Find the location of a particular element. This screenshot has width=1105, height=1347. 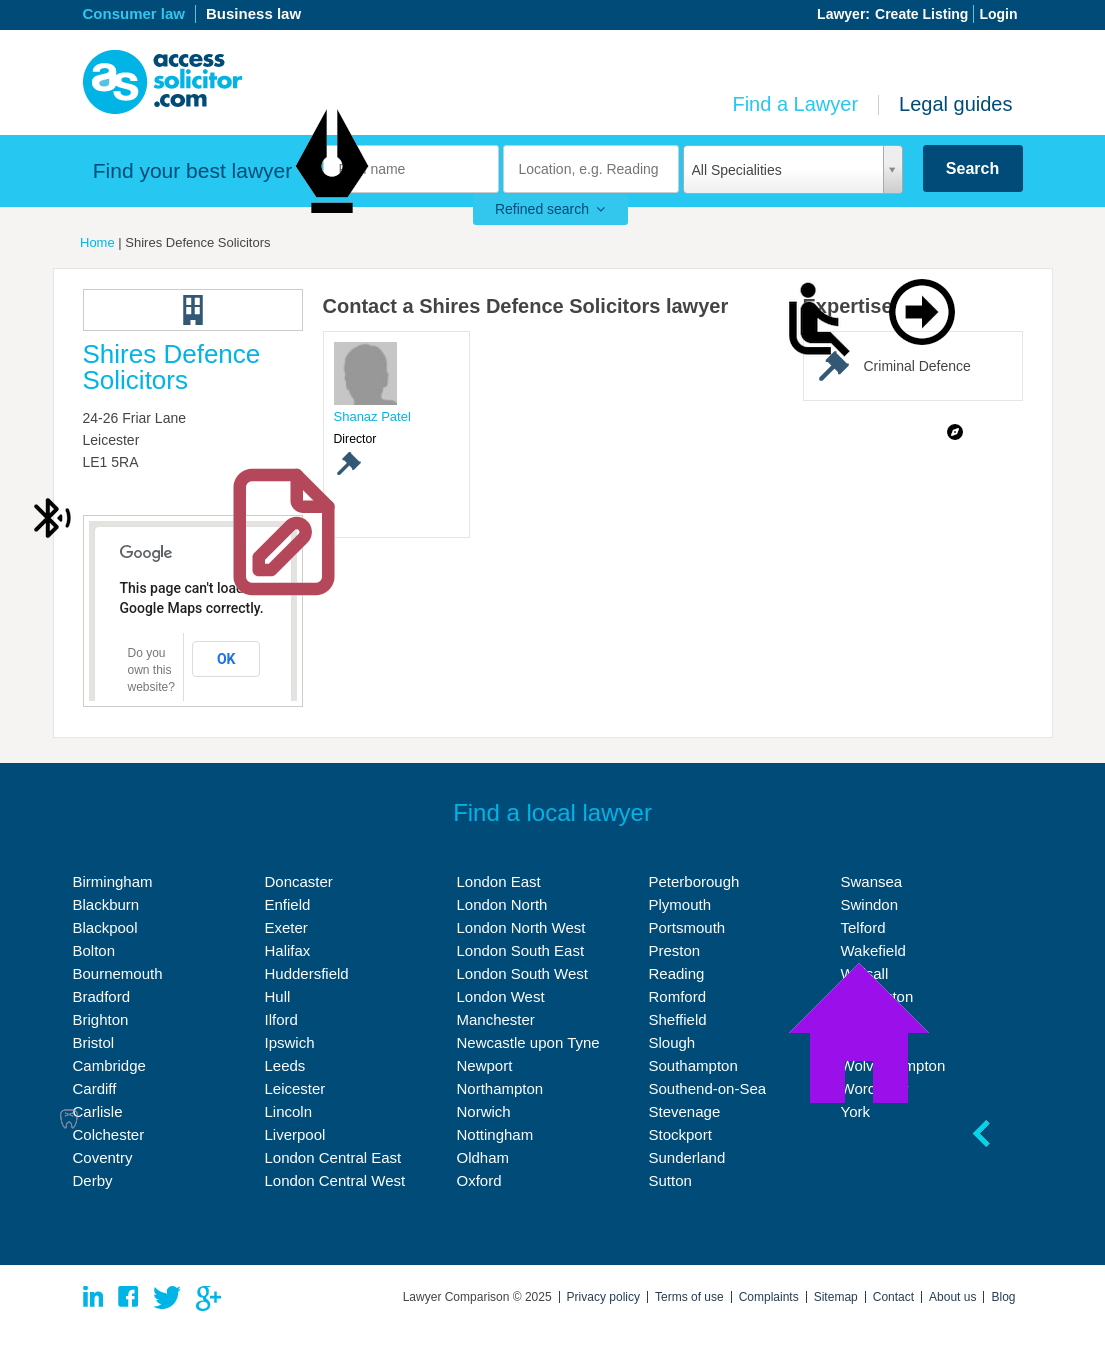

navigate to the next item or screen is located at coordinates (922, 312).